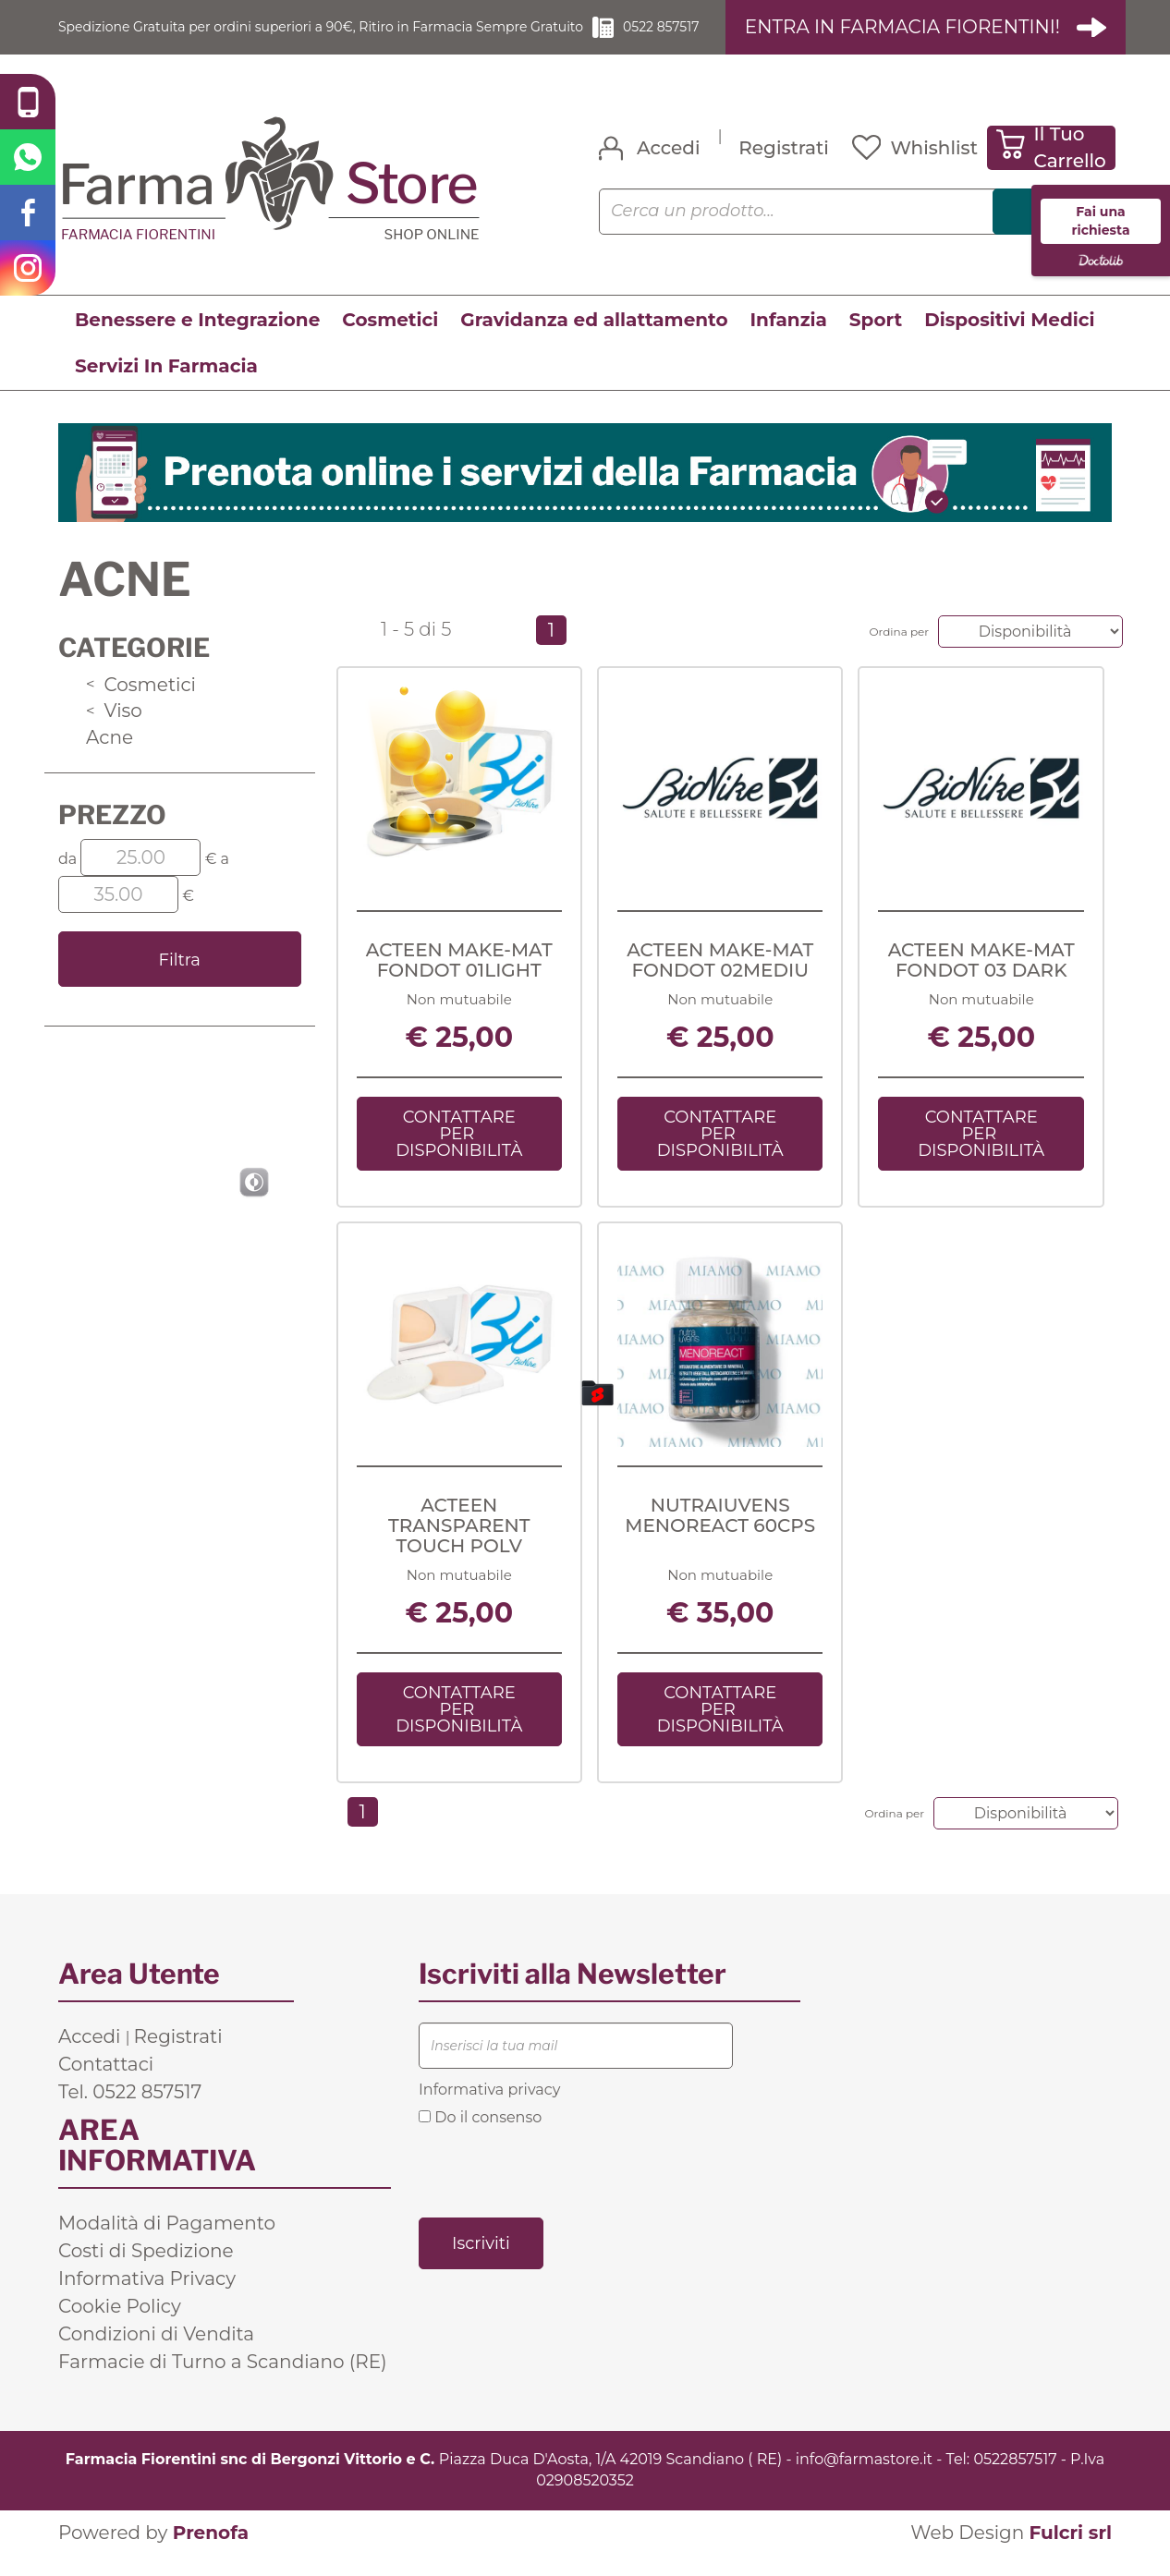 The image size is (1170, 2576). What do you see at coordinates (433, 762) in the screenshot?
I see `access particle emitter effects library in iMovie` at bounding box center [433, 762].